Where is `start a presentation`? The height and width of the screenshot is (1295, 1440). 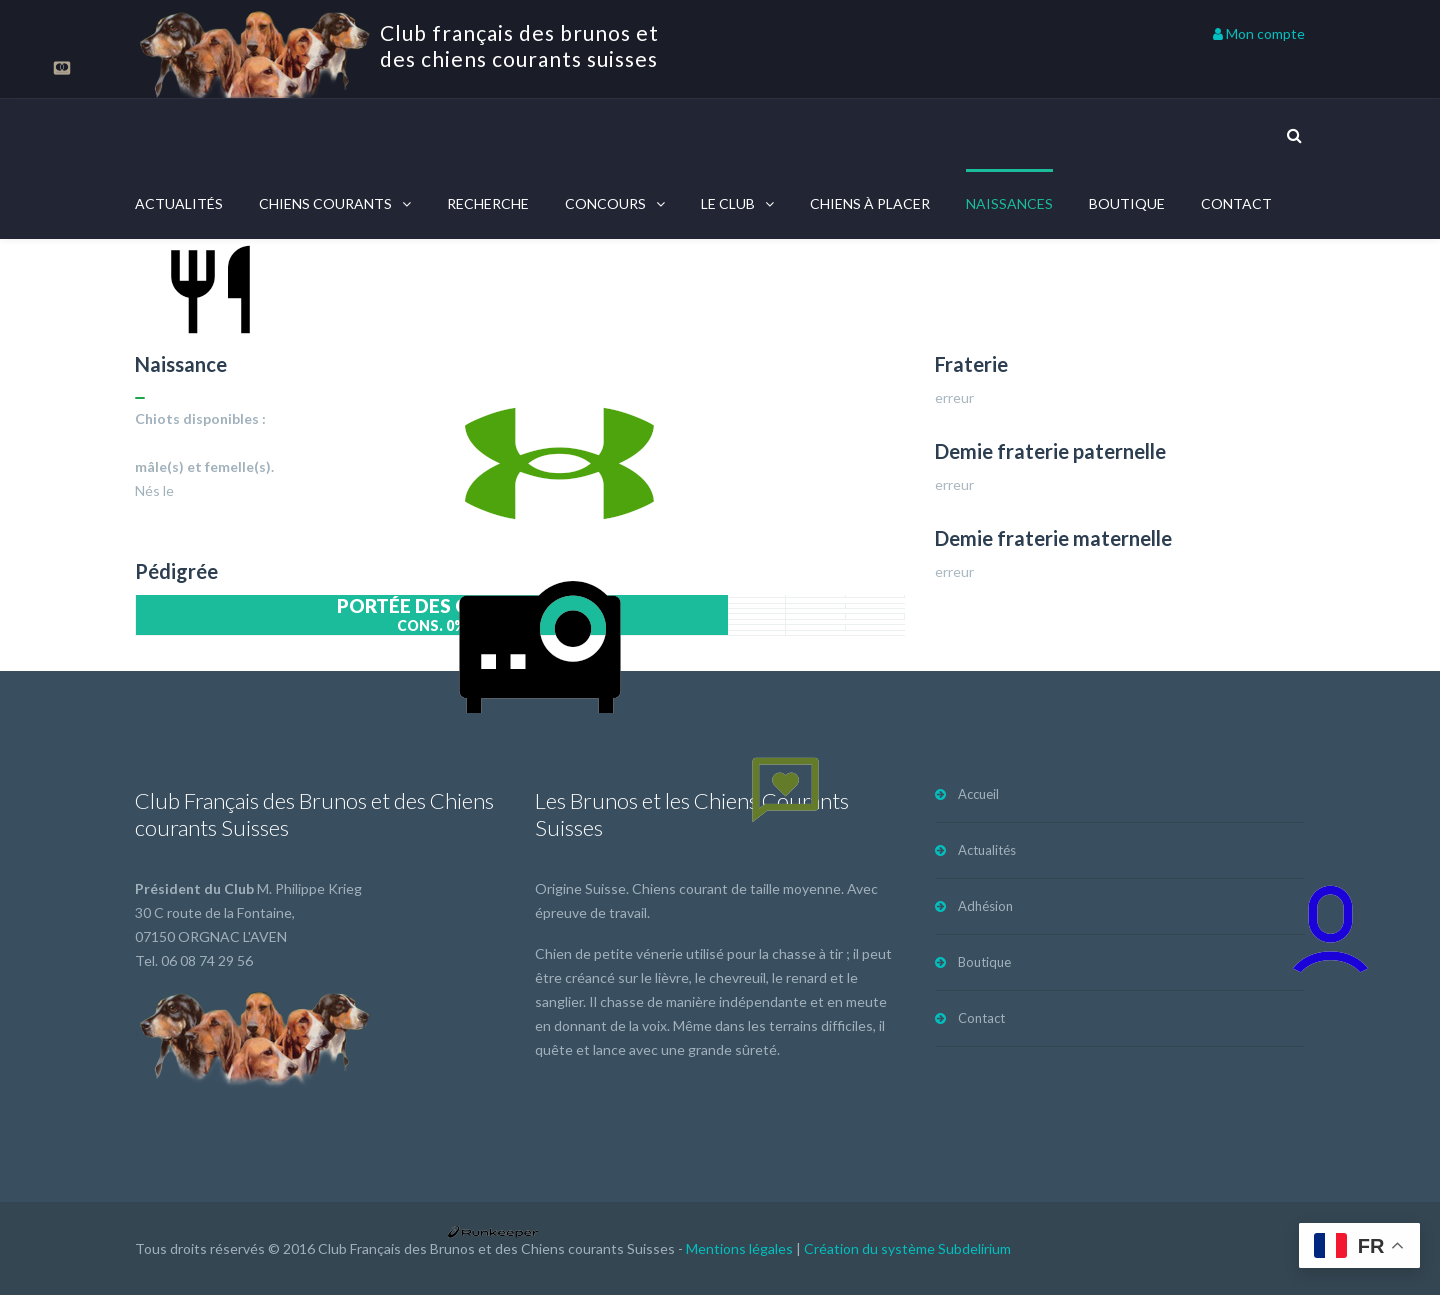 start a presentation is located at coordinates (540, 647).